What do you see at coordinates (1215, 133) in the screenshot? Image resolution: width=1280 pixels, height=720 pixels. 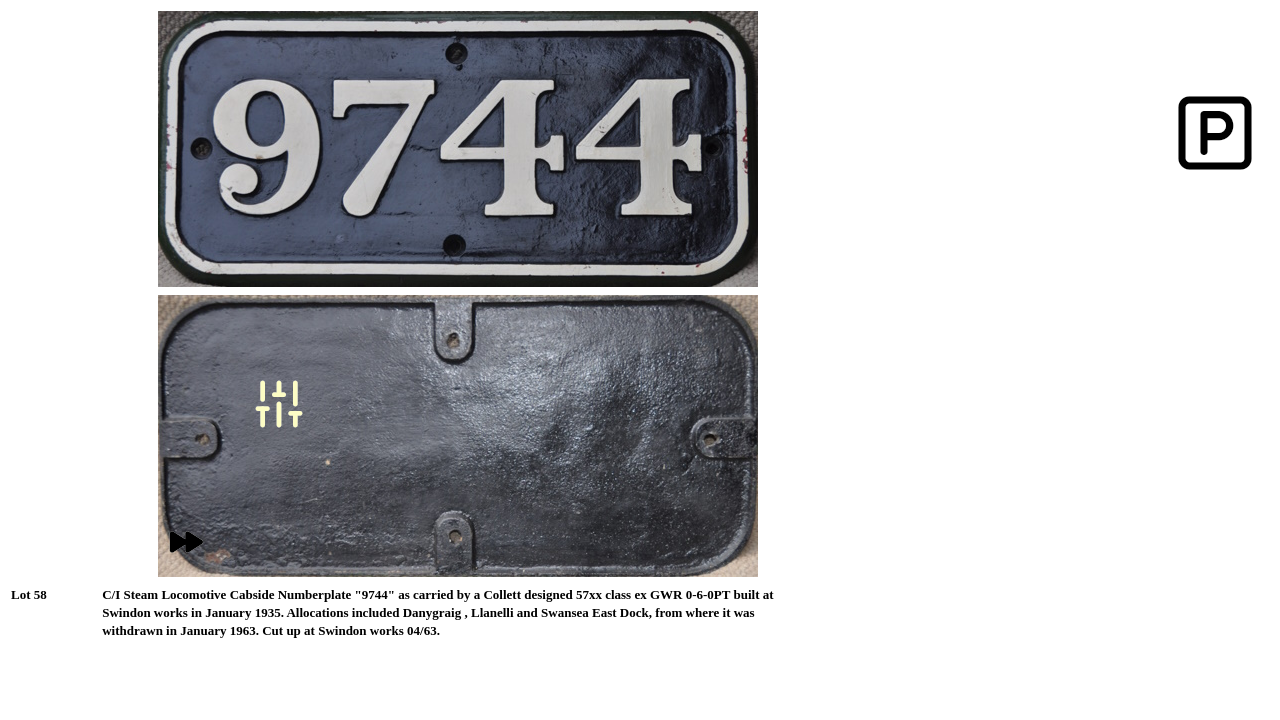 I see `find nearby parking locations` at bounding box center [1215, 133].